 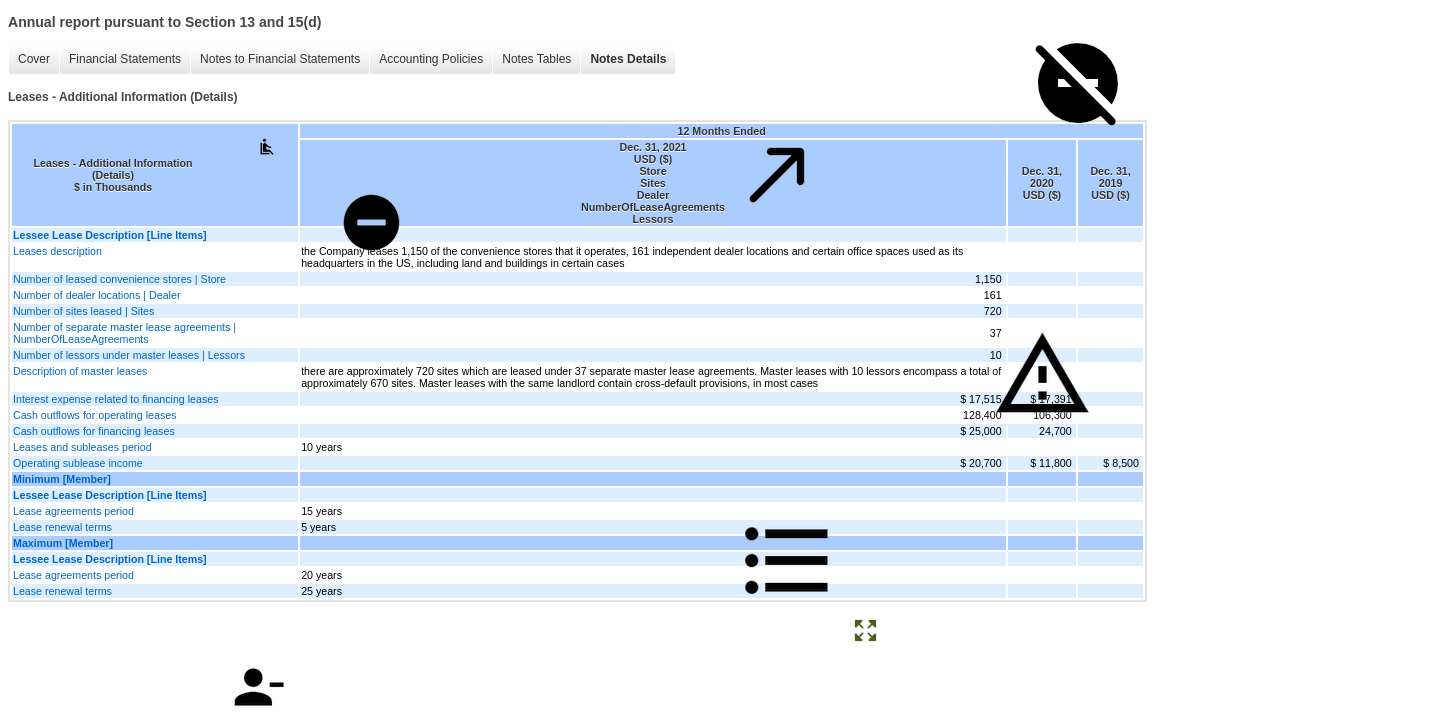 What do you see at coordinates (1042, 374) in the screenshot?
I see `indicates a warning or potential issue` at bounding box center [1042, 374].